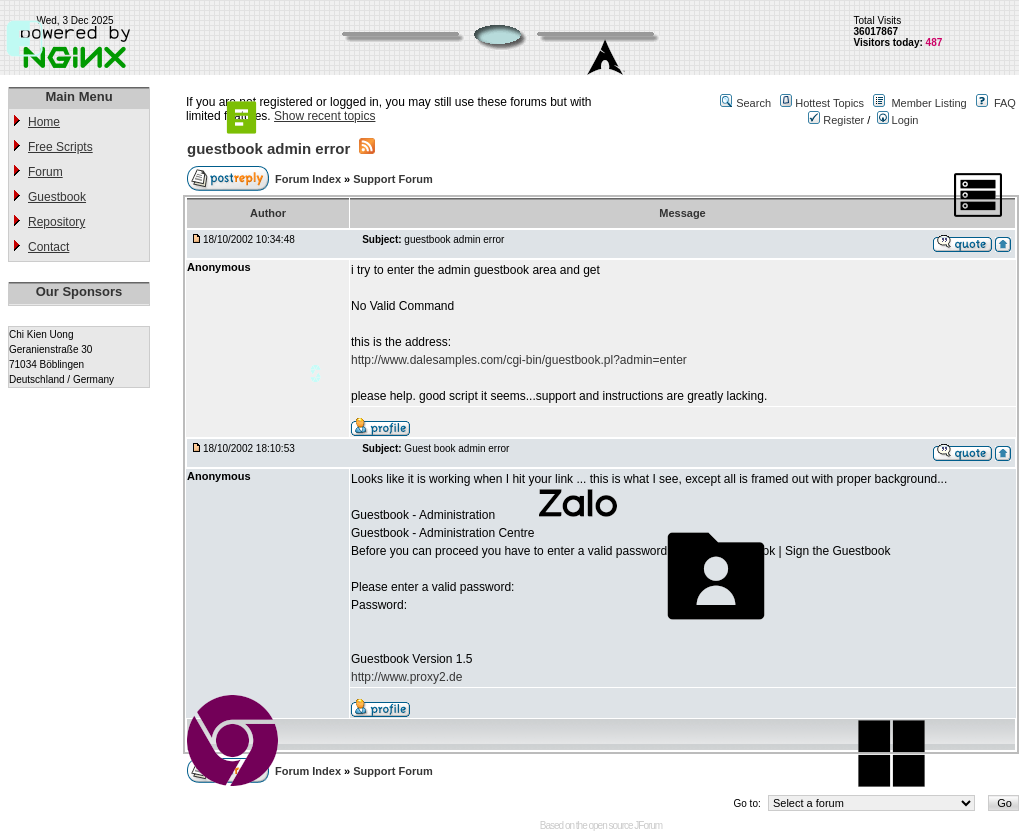 This screenshot has height=831, width=1024. I want to click on openmediavault network-attached storage application, so click(978, 195).